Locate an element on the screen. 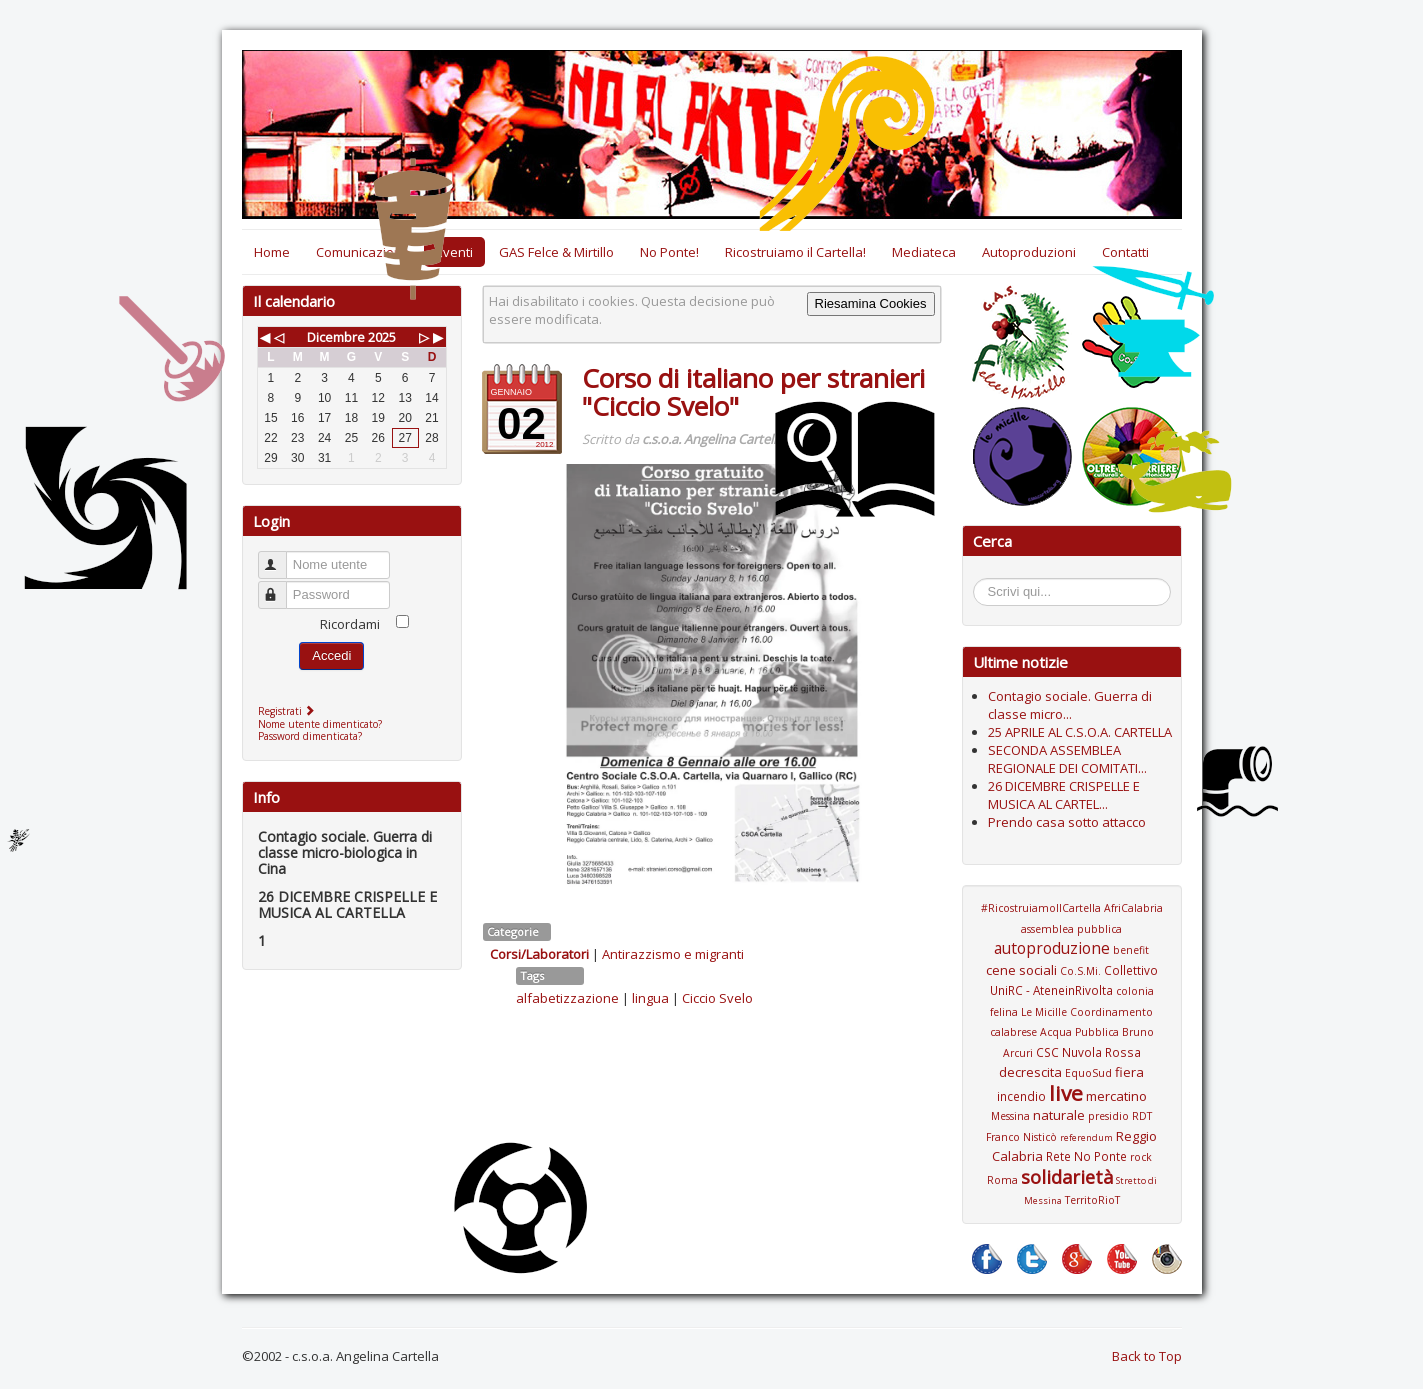 This screenshot has width=1423, height=1389. throwing weapon or shuriken item in game inventory is located at coordinates (520, 1206).